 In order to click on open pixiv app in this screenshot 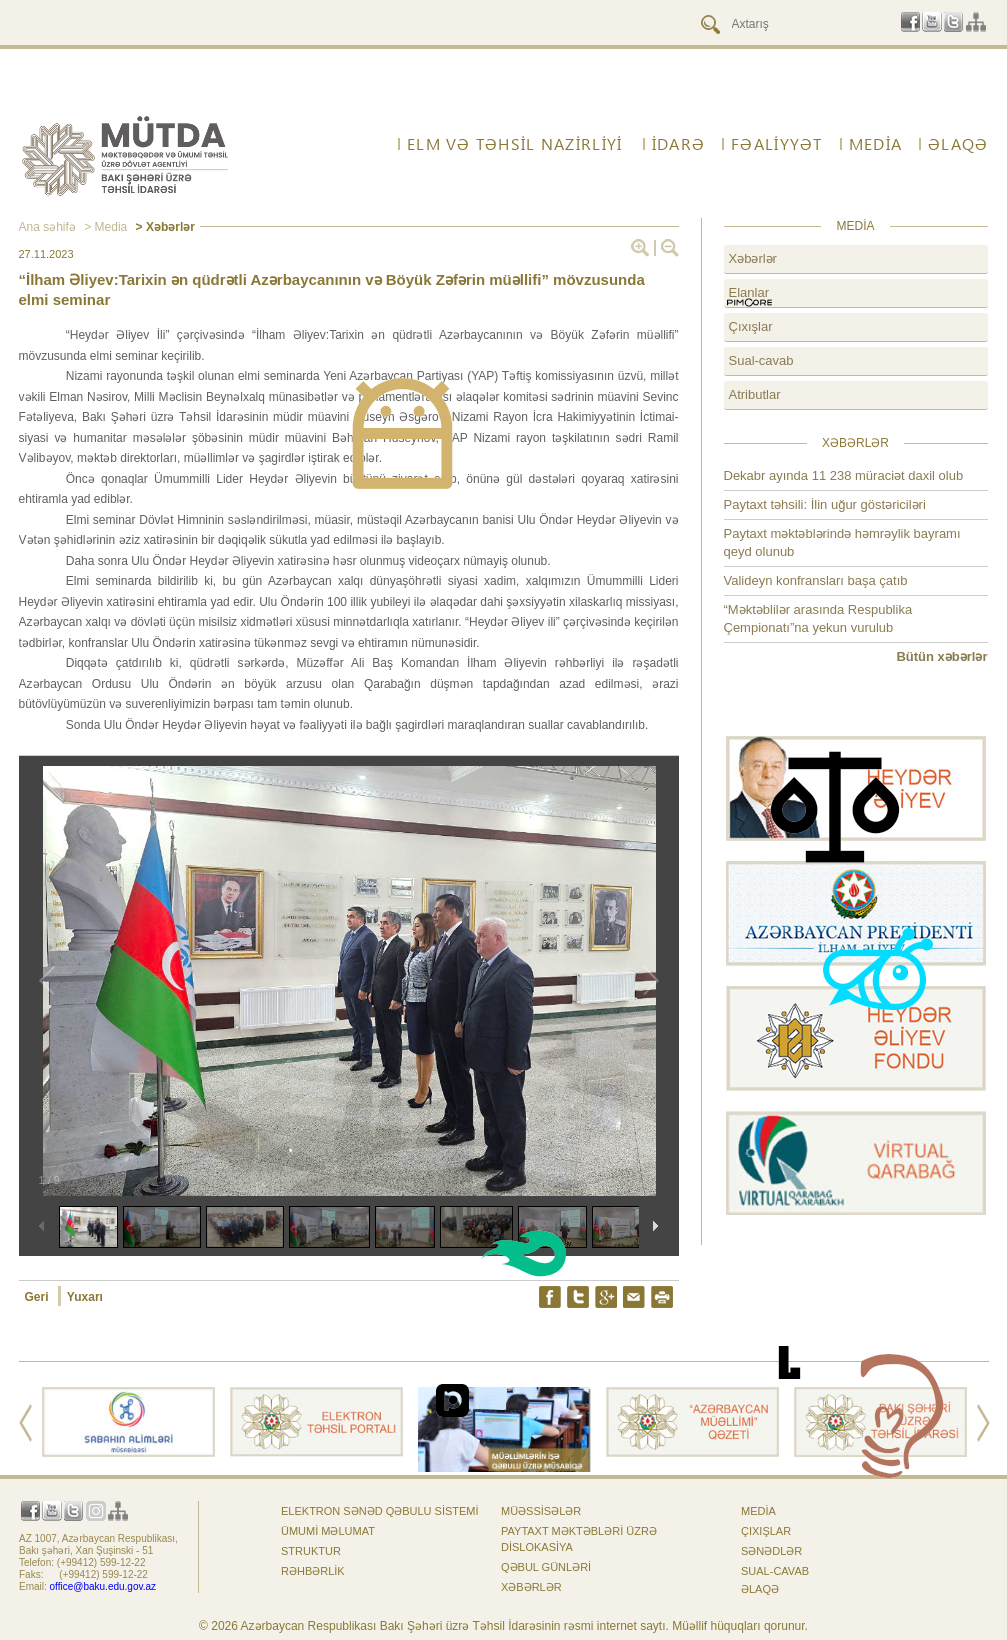, I will do `click(452, 1400)`.